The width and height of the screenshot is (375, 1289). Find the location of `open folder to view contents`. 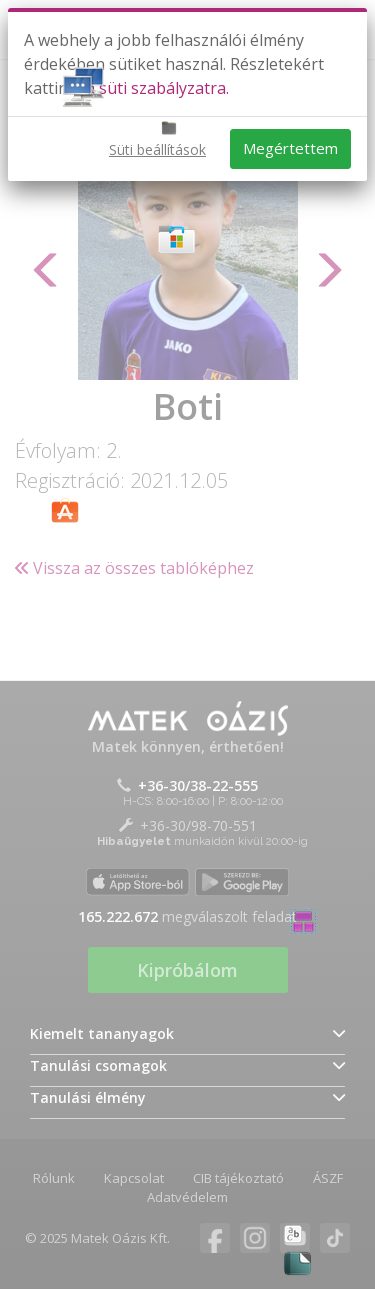

open folder to view contents is located at coordinates (169, 128).